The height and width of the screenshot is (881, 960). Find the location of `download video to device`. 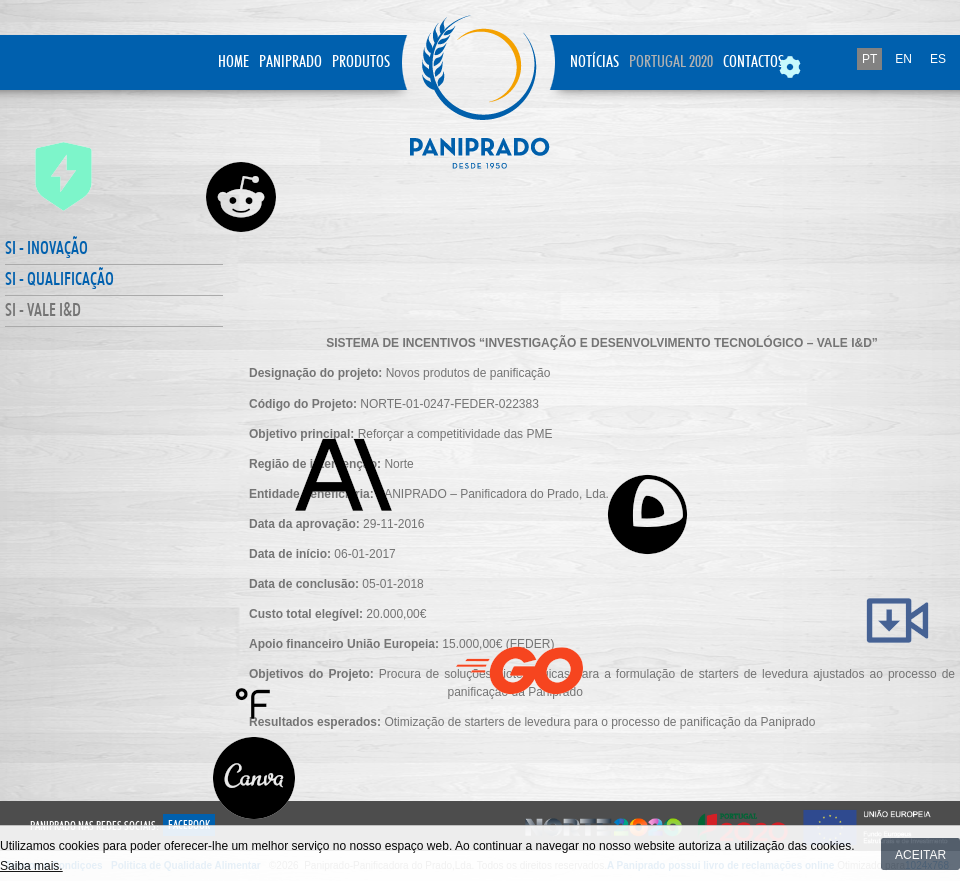

download video to device is located at coordinates (897, 620).